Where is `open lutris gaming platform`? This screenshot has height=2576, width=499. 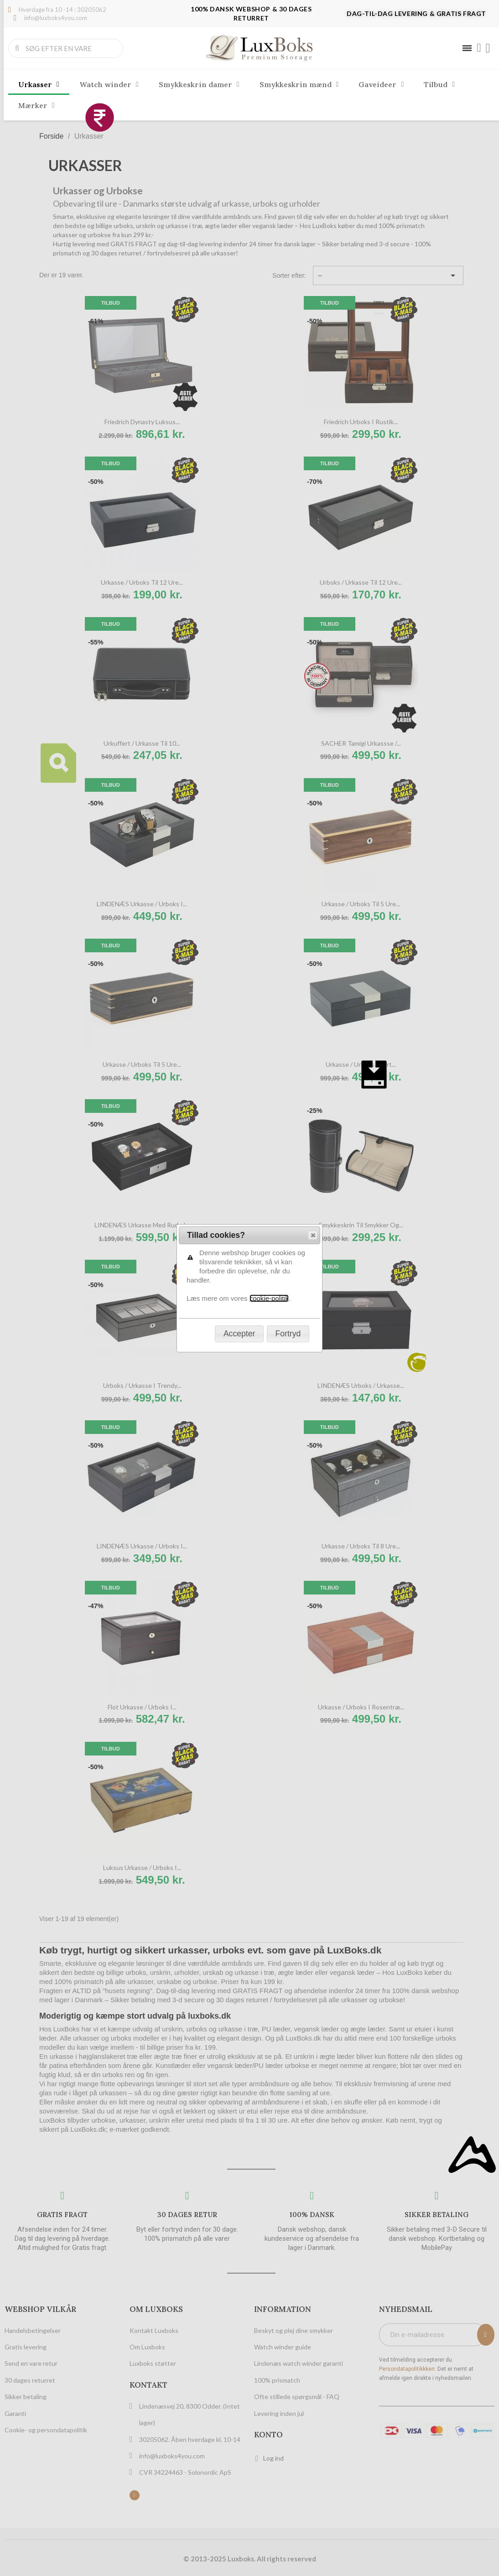 open lutris gaming platform is located at coordinates (417, 1362).